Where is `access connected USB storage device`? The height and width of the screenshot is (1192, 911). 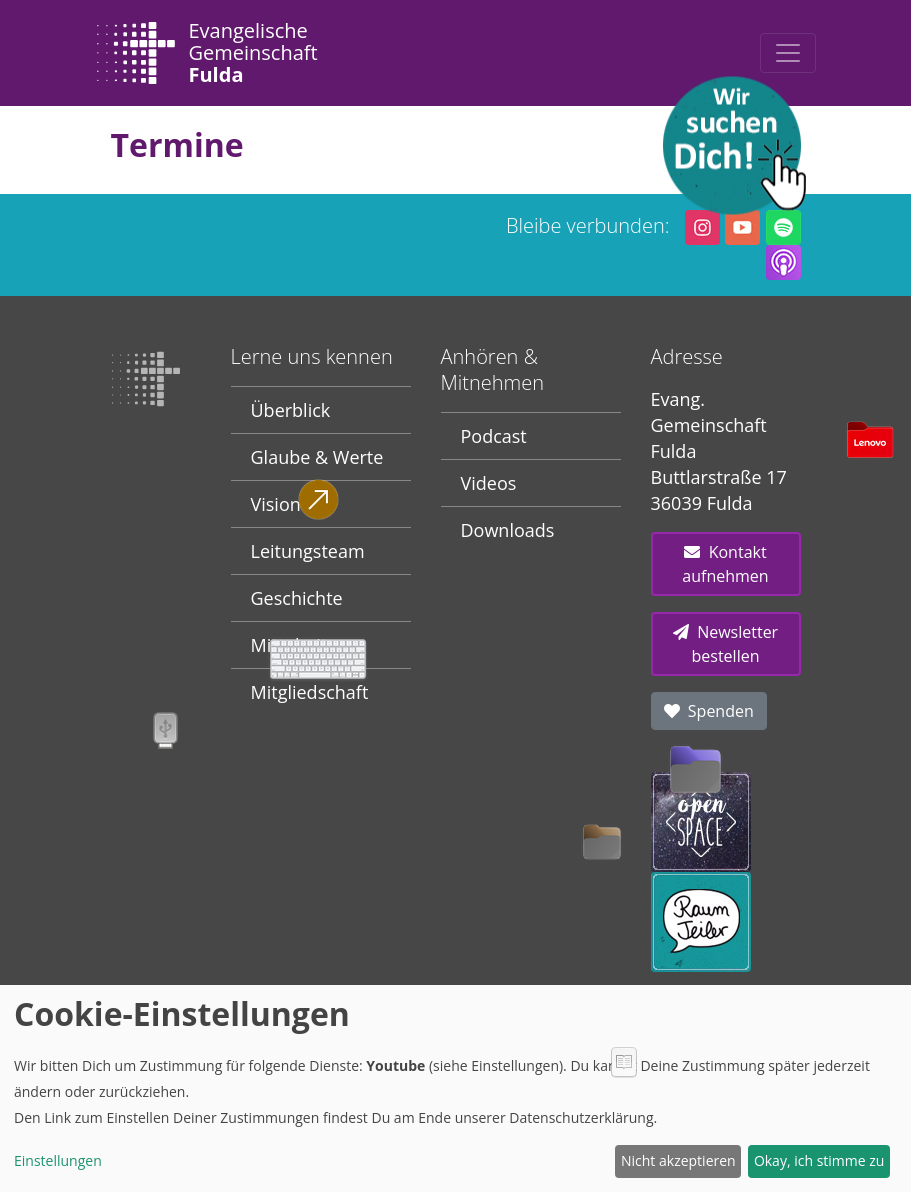 access connected USB storage device is located at coordinates (165, 730).